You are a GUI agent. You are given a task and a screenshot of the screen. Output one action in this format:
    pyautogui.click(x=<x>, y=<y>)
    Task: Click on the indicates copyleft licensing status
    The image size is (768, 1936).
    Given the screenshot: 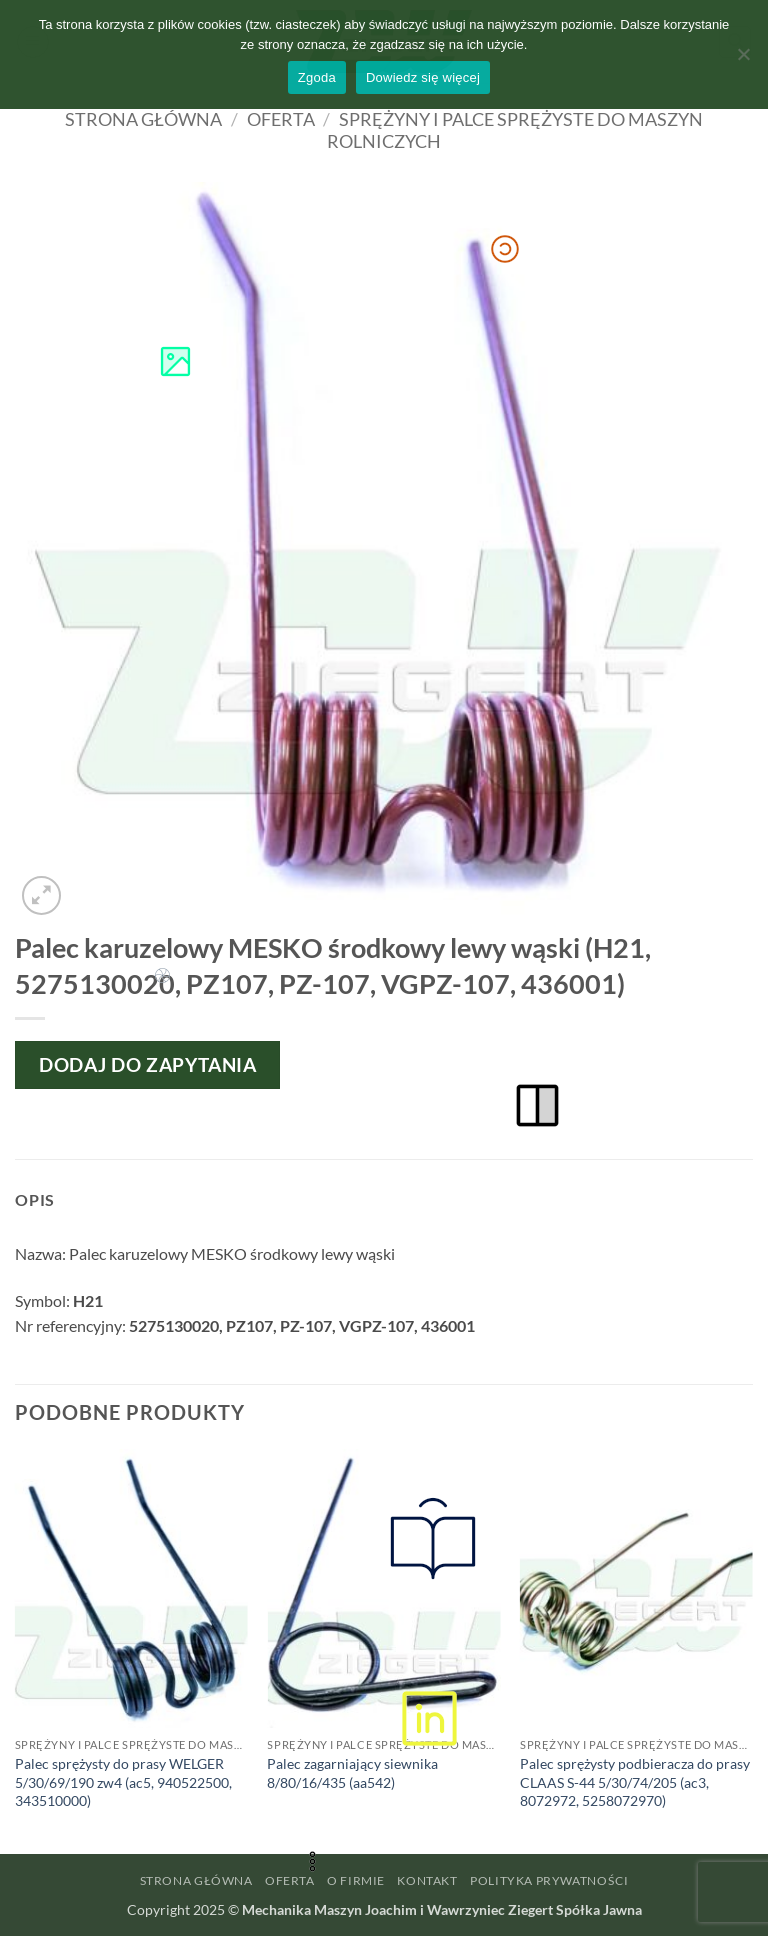 What is the action you would take?
    pyautogui.click(x=505, y=249)
    